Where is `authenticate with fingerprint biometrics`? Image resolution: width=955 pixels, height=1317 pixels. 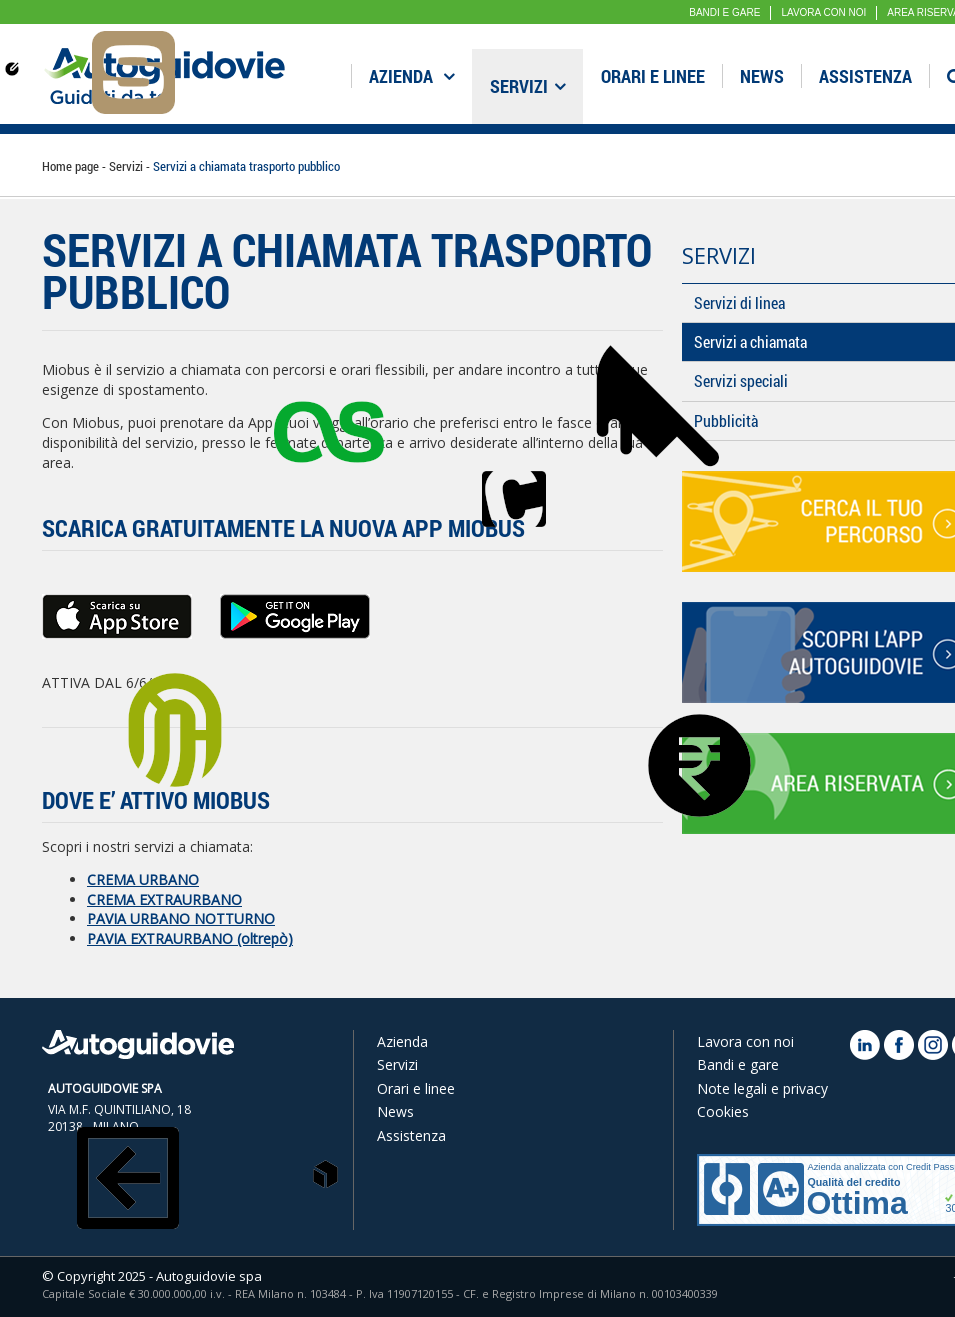
authenticate with fingerprint biometrics is located at coordinates (175, 730).